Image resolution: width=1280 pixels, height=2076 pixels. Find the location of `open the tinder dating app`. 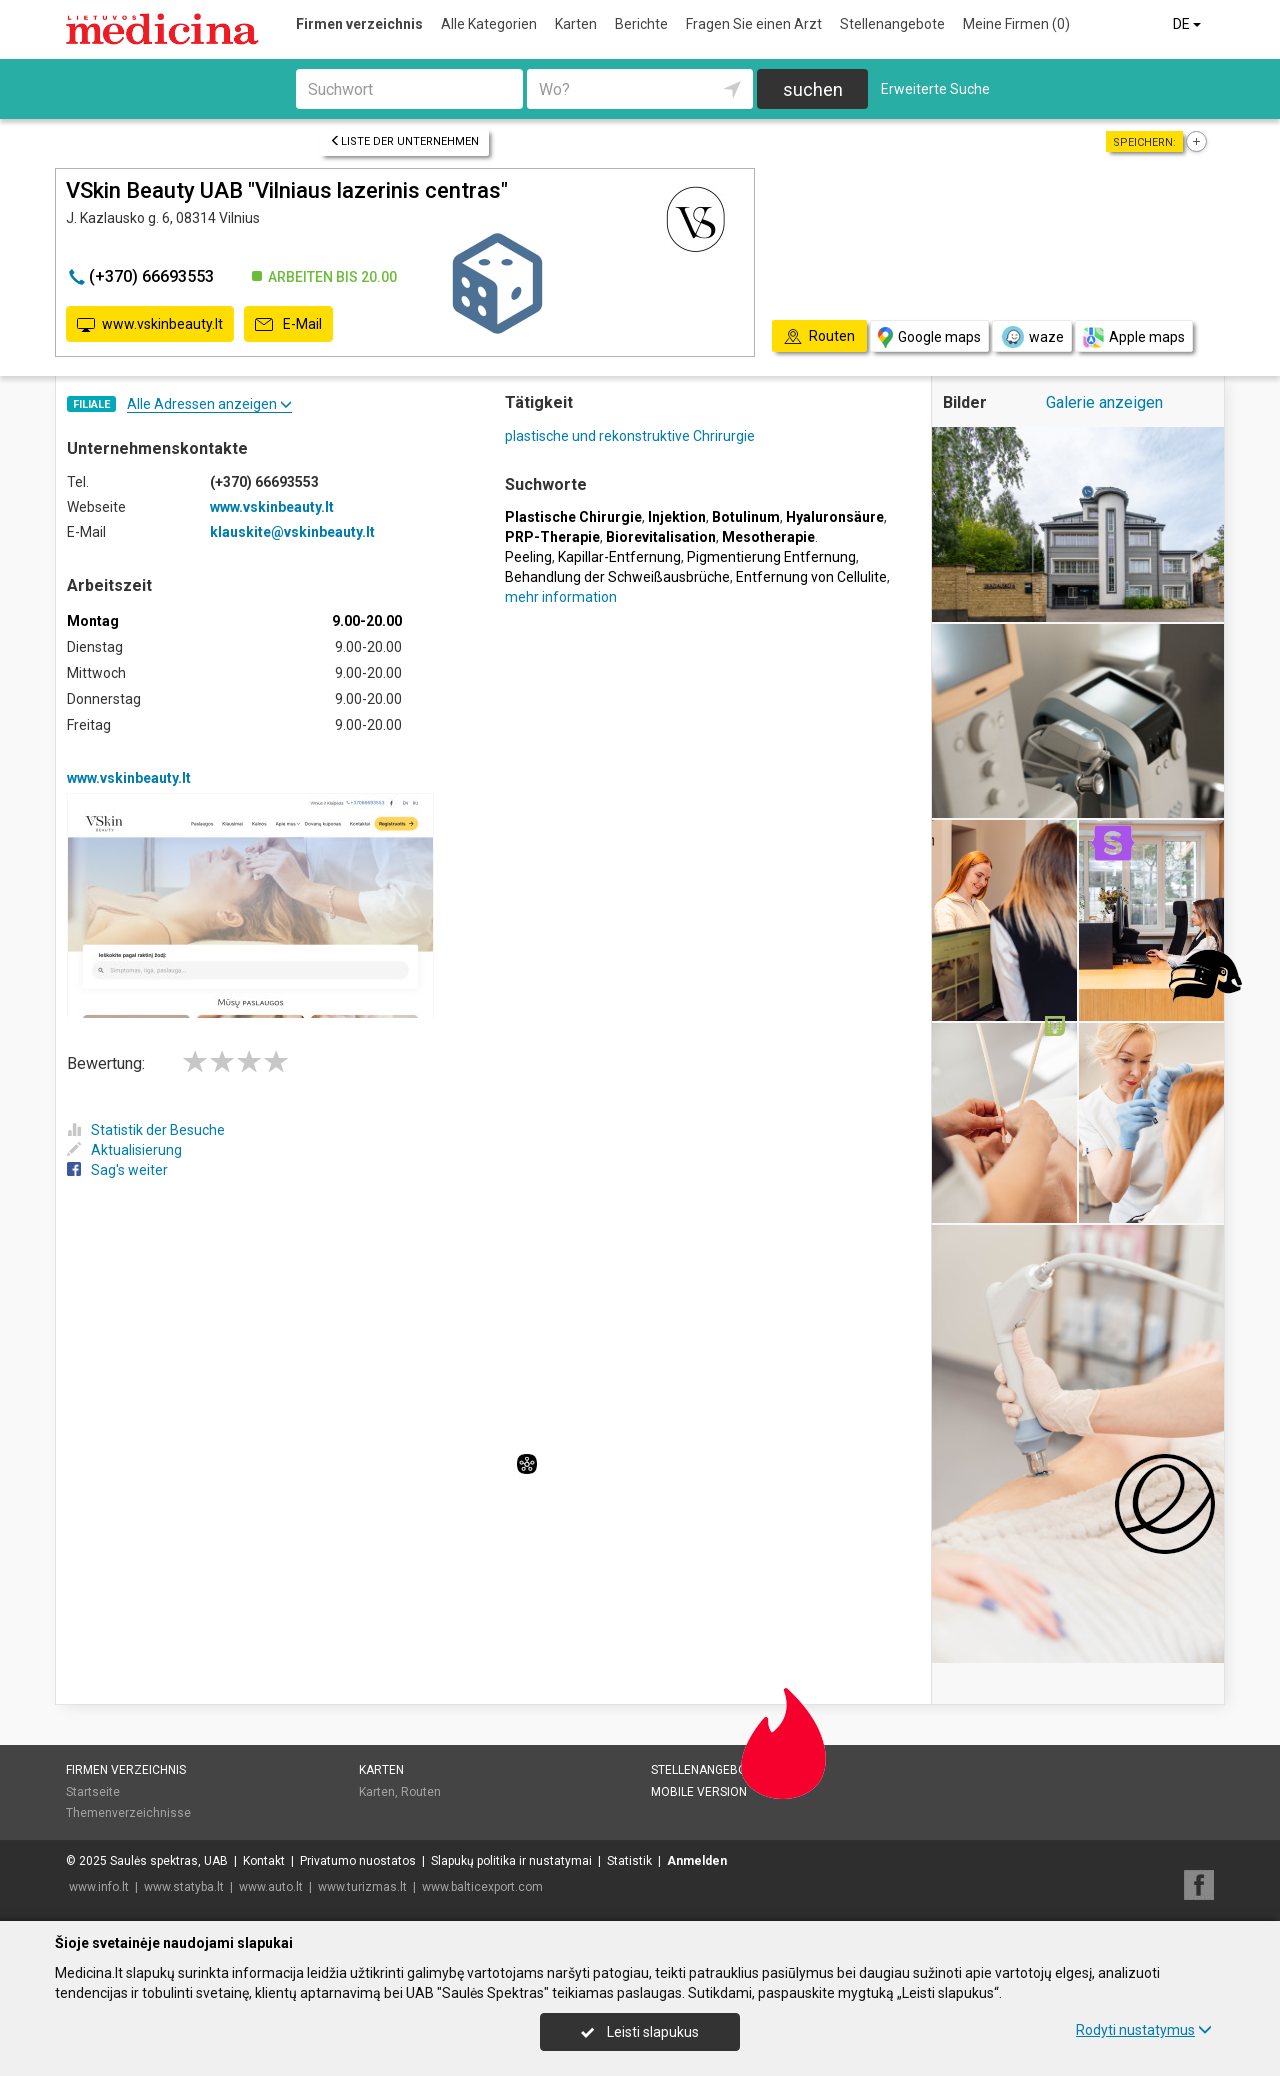

open the tinder dating app is located at coordinates (783, 1743).